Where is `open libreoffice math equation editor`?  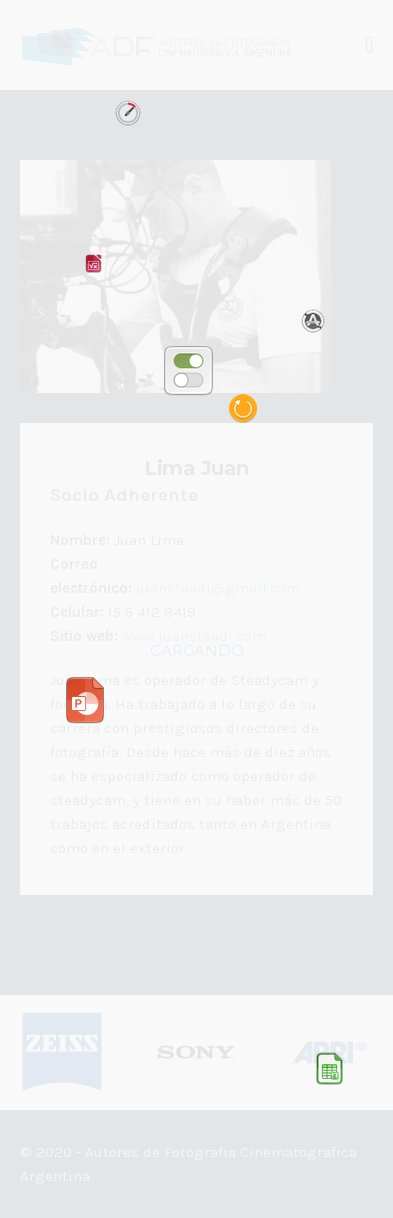 open libreoffice math equation editor is located at coordinates (93, 263).